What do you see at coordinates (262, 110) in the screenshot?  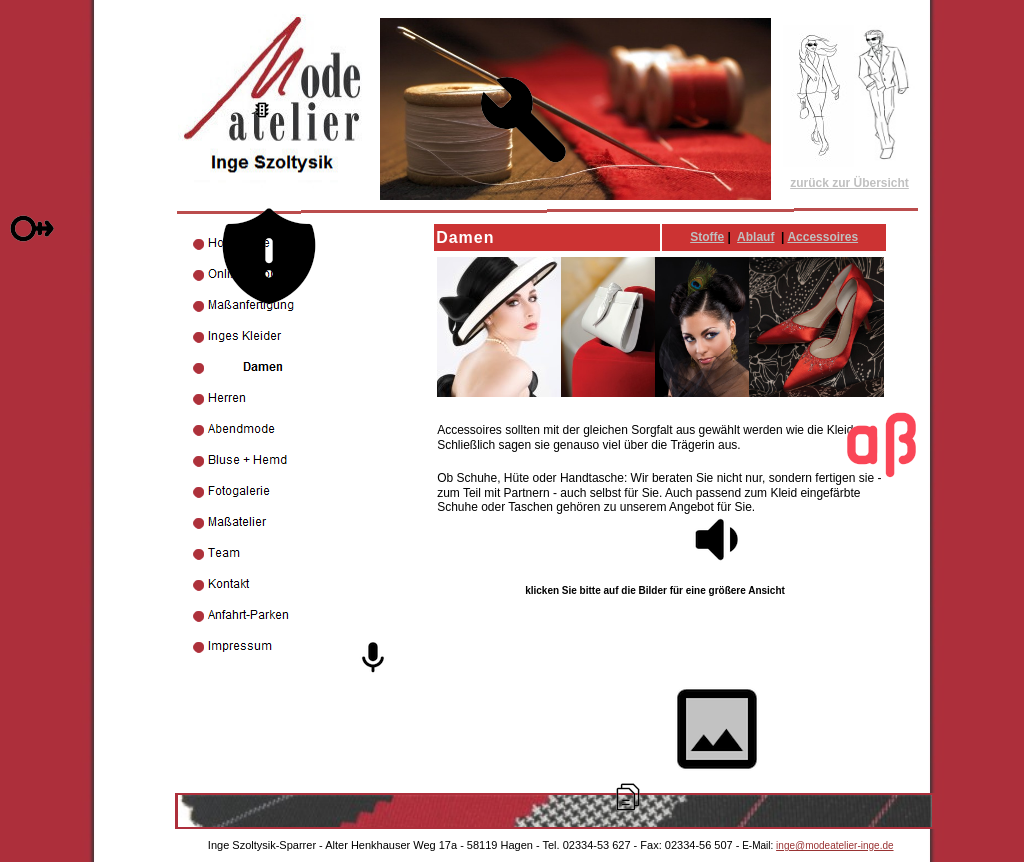 I see `view traffic conditions` at bounding box center [262, 110].